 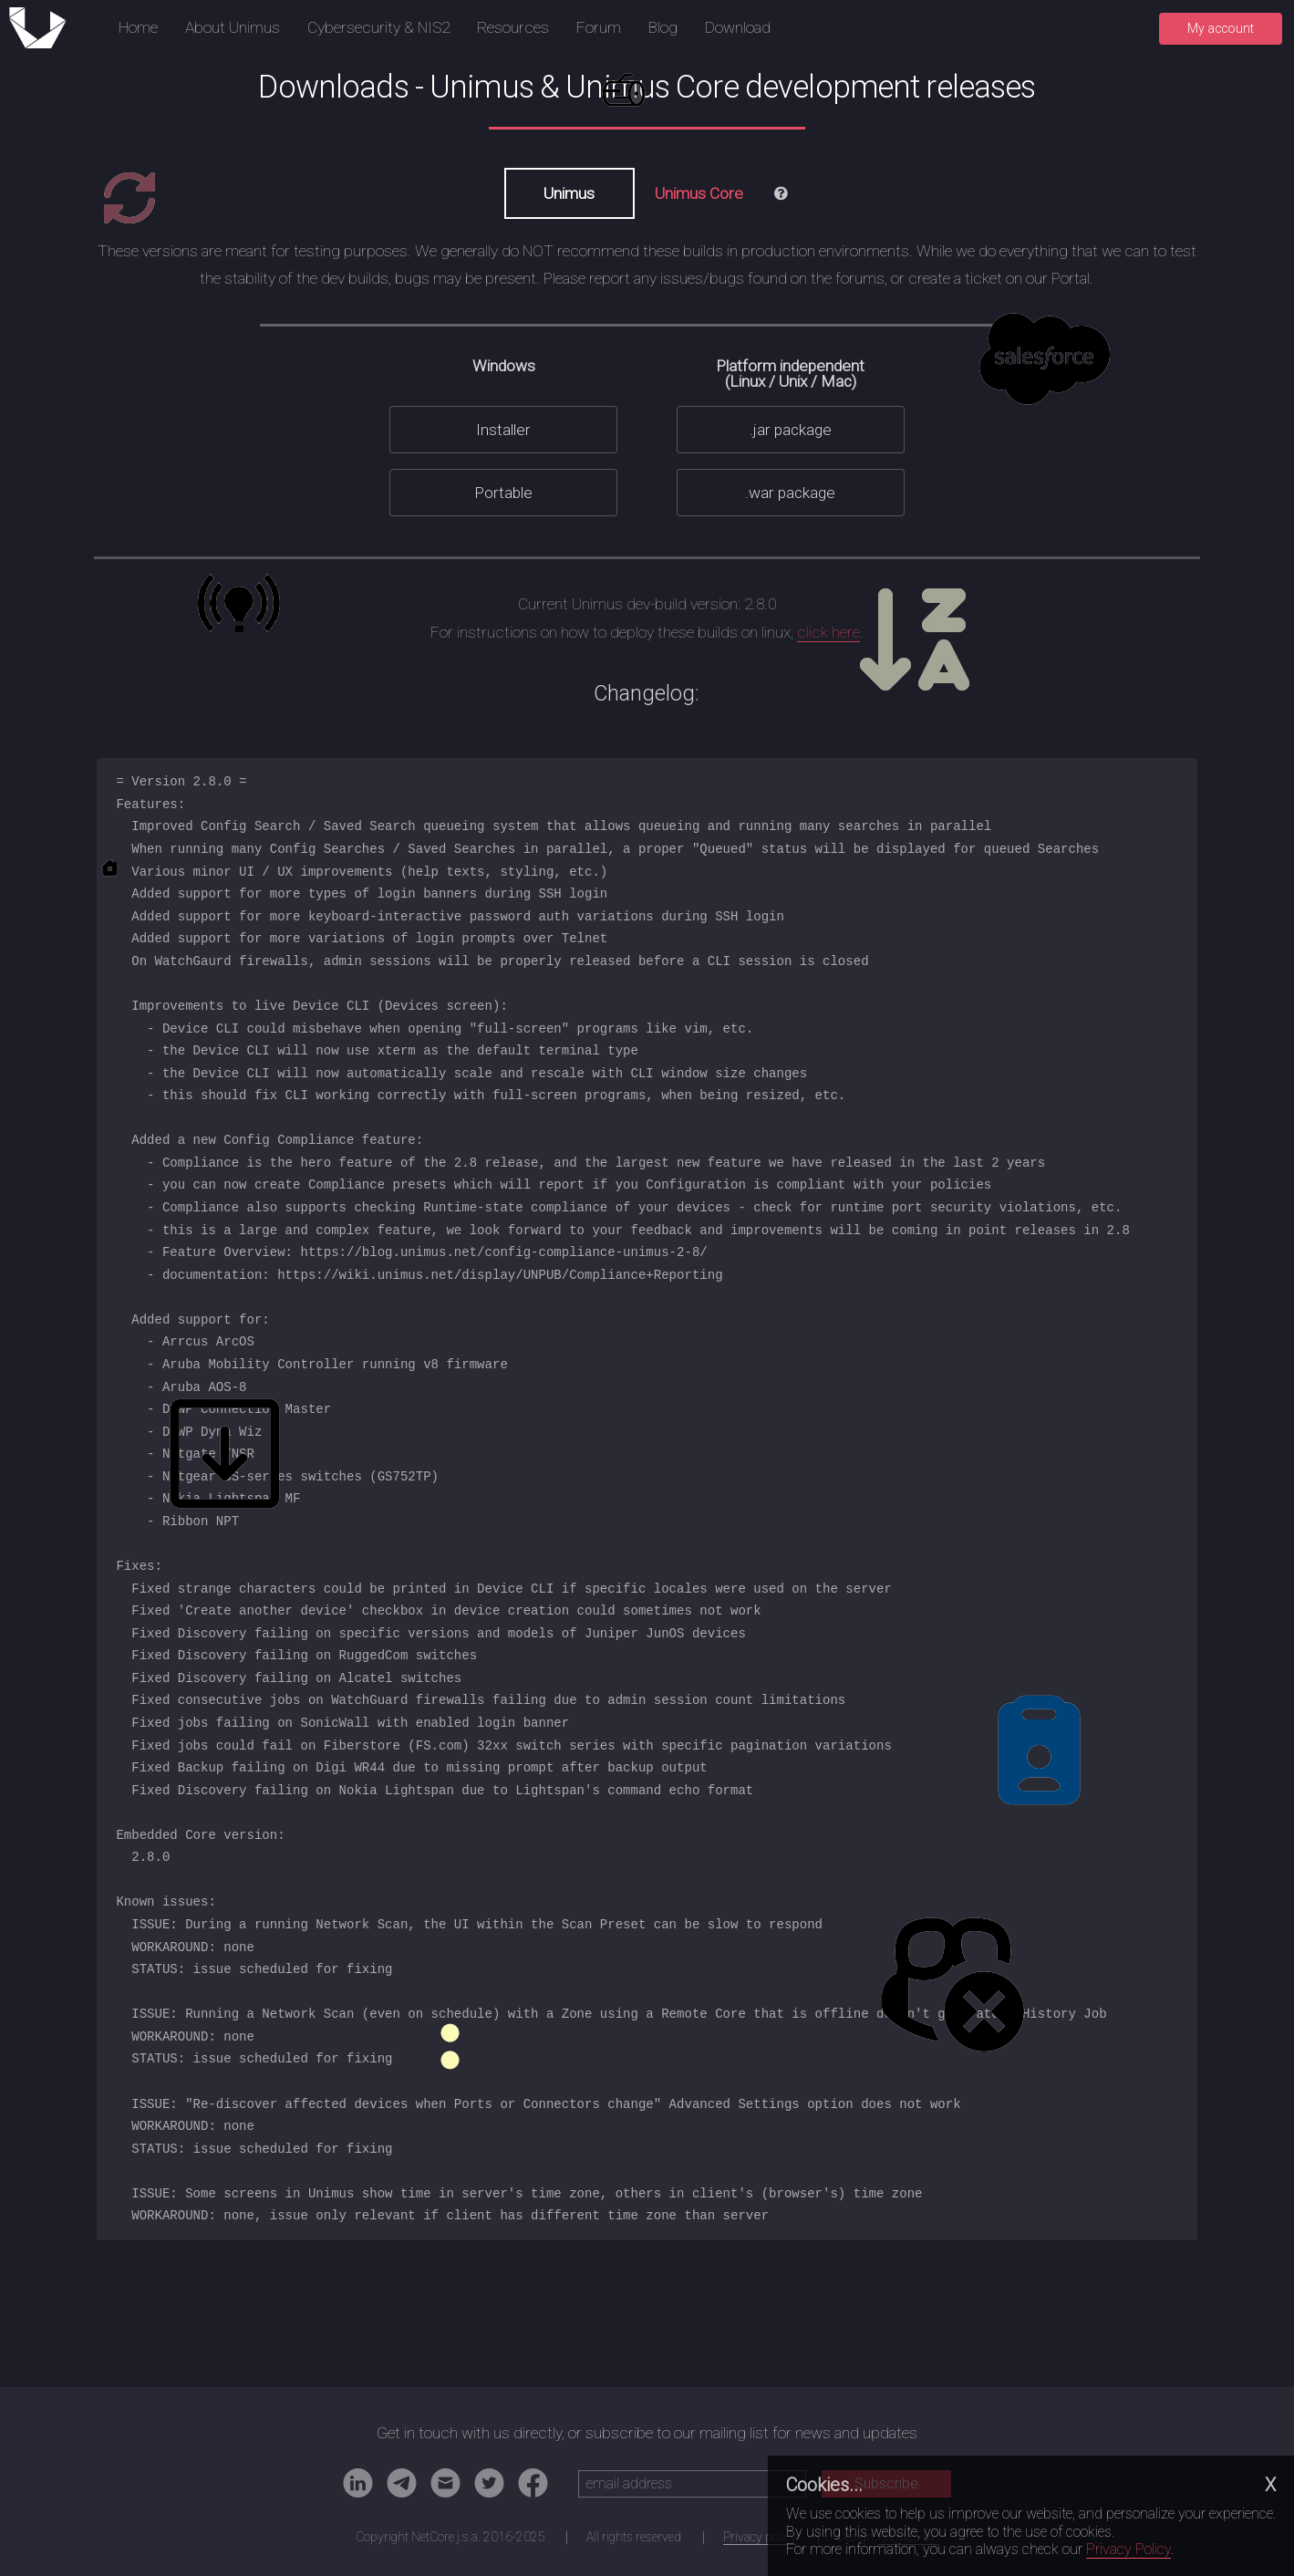 I want to click on view activity log or history, so click(x=624, y=92).